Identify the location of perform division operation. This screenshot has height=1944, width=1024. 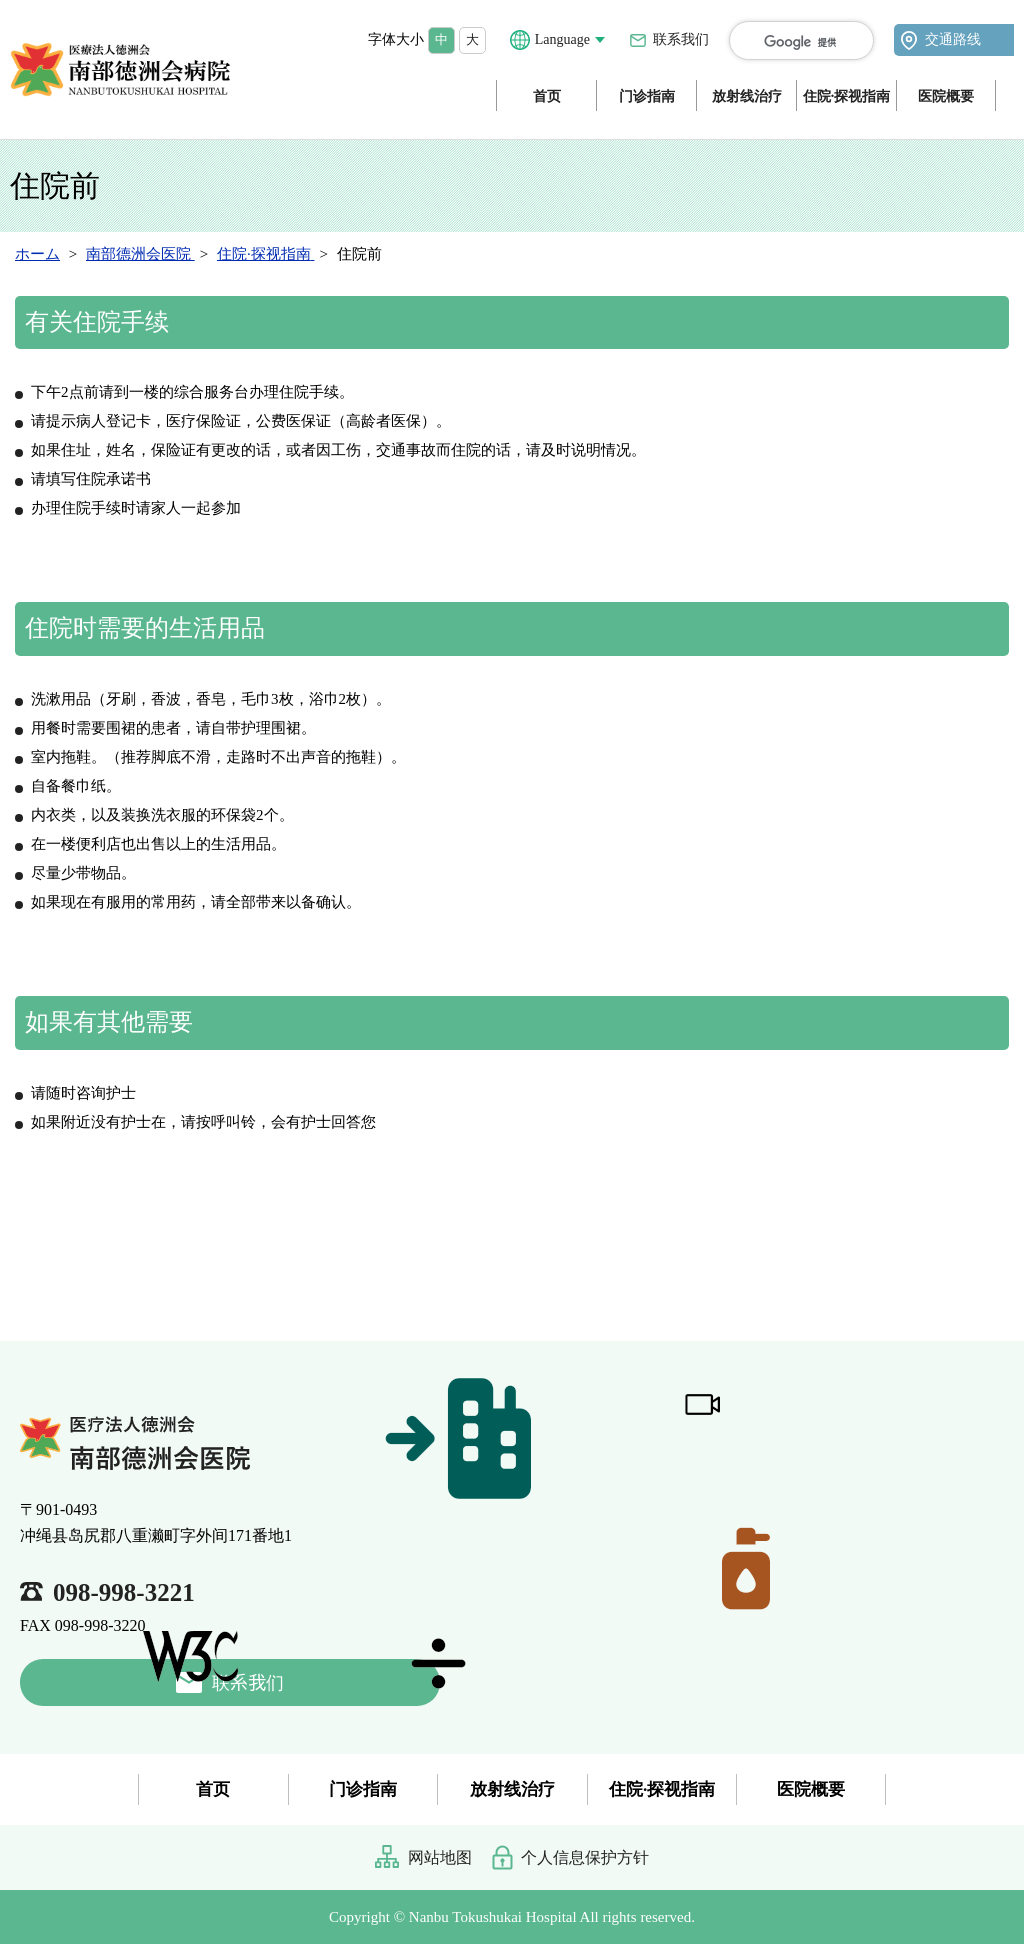
(438, 1663).